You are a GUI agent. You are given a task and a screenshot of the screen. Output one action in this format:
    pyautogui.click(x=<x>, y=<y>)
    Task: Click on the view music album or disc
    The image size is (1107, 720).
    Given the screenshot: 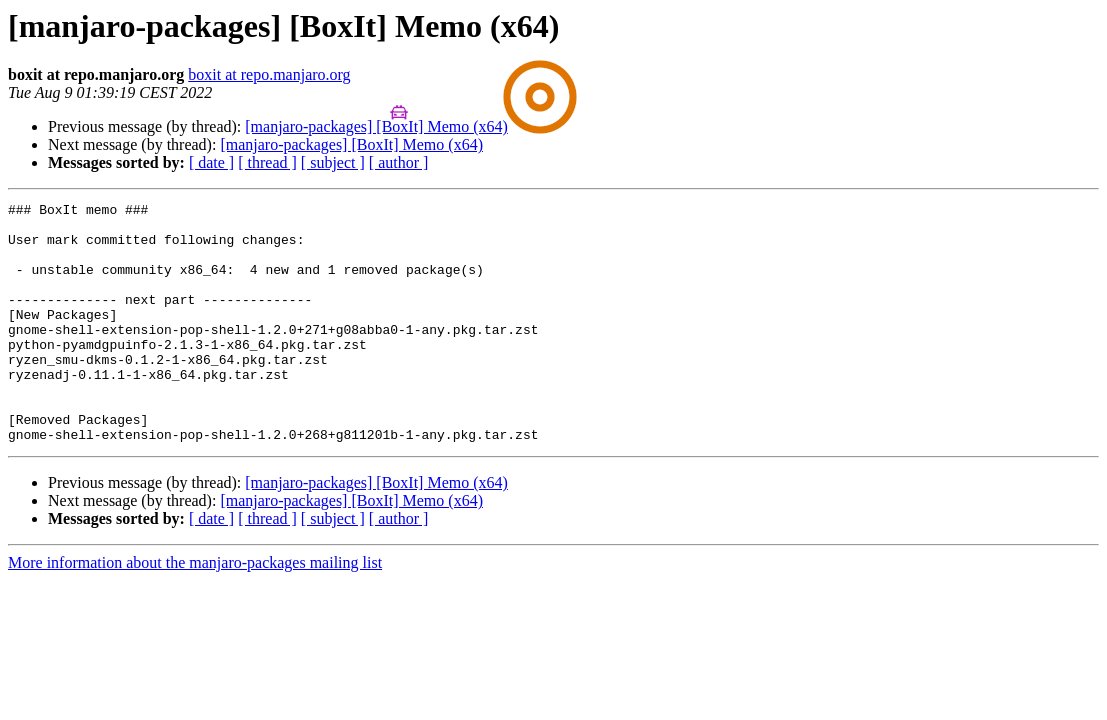 What is the action you would take?
    pyautogui.click(x=540, y=97)
    